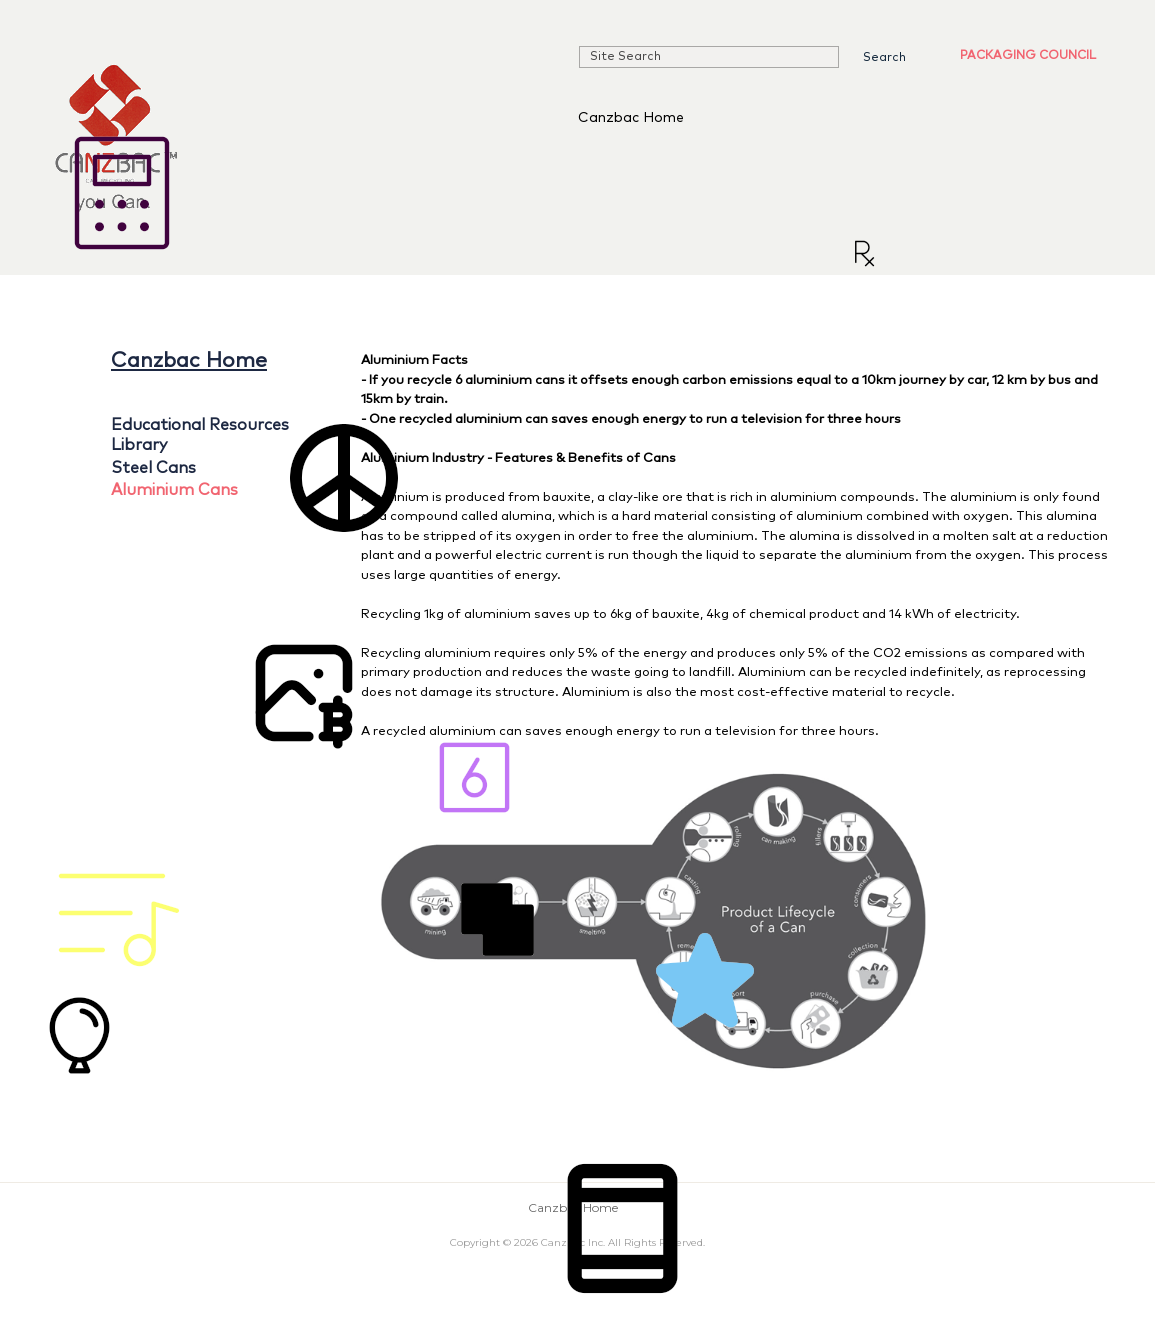  What do you see at coordinates (344, 478) in the screenshot?
I see `peace or anti-war symbol indicator` at bounding box center [344, 478].